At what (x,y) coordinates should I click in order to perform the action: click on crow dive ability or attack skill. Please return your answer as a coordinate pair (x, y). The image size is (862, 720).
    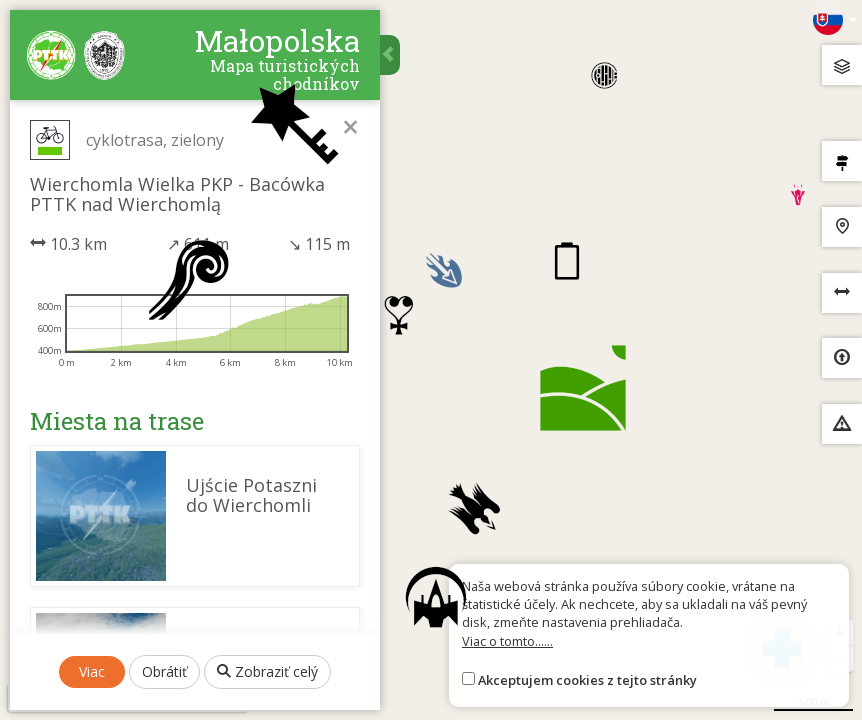
    Looking at the image, I should click on (474, 508).